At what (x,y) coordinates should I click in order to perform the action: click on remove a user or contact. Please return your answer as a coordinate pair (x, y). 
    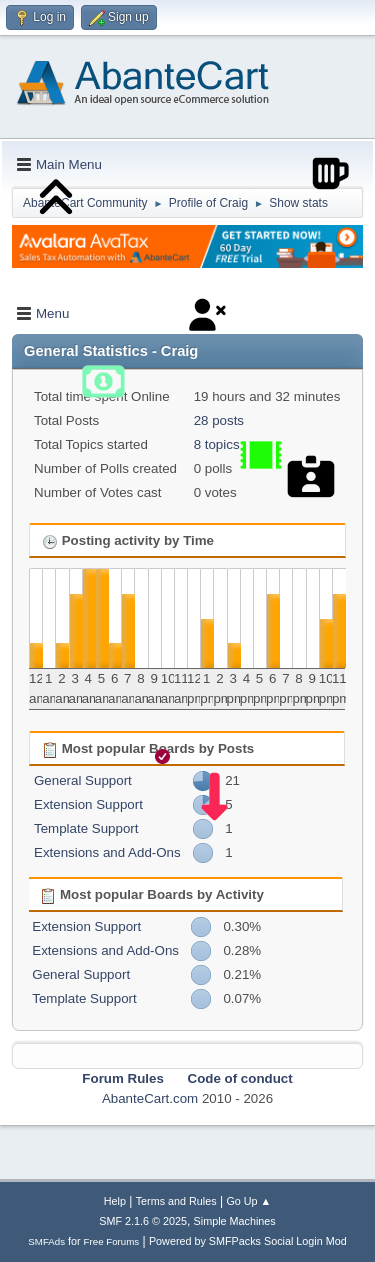
    Looking at the image, I should click on (206, 314).